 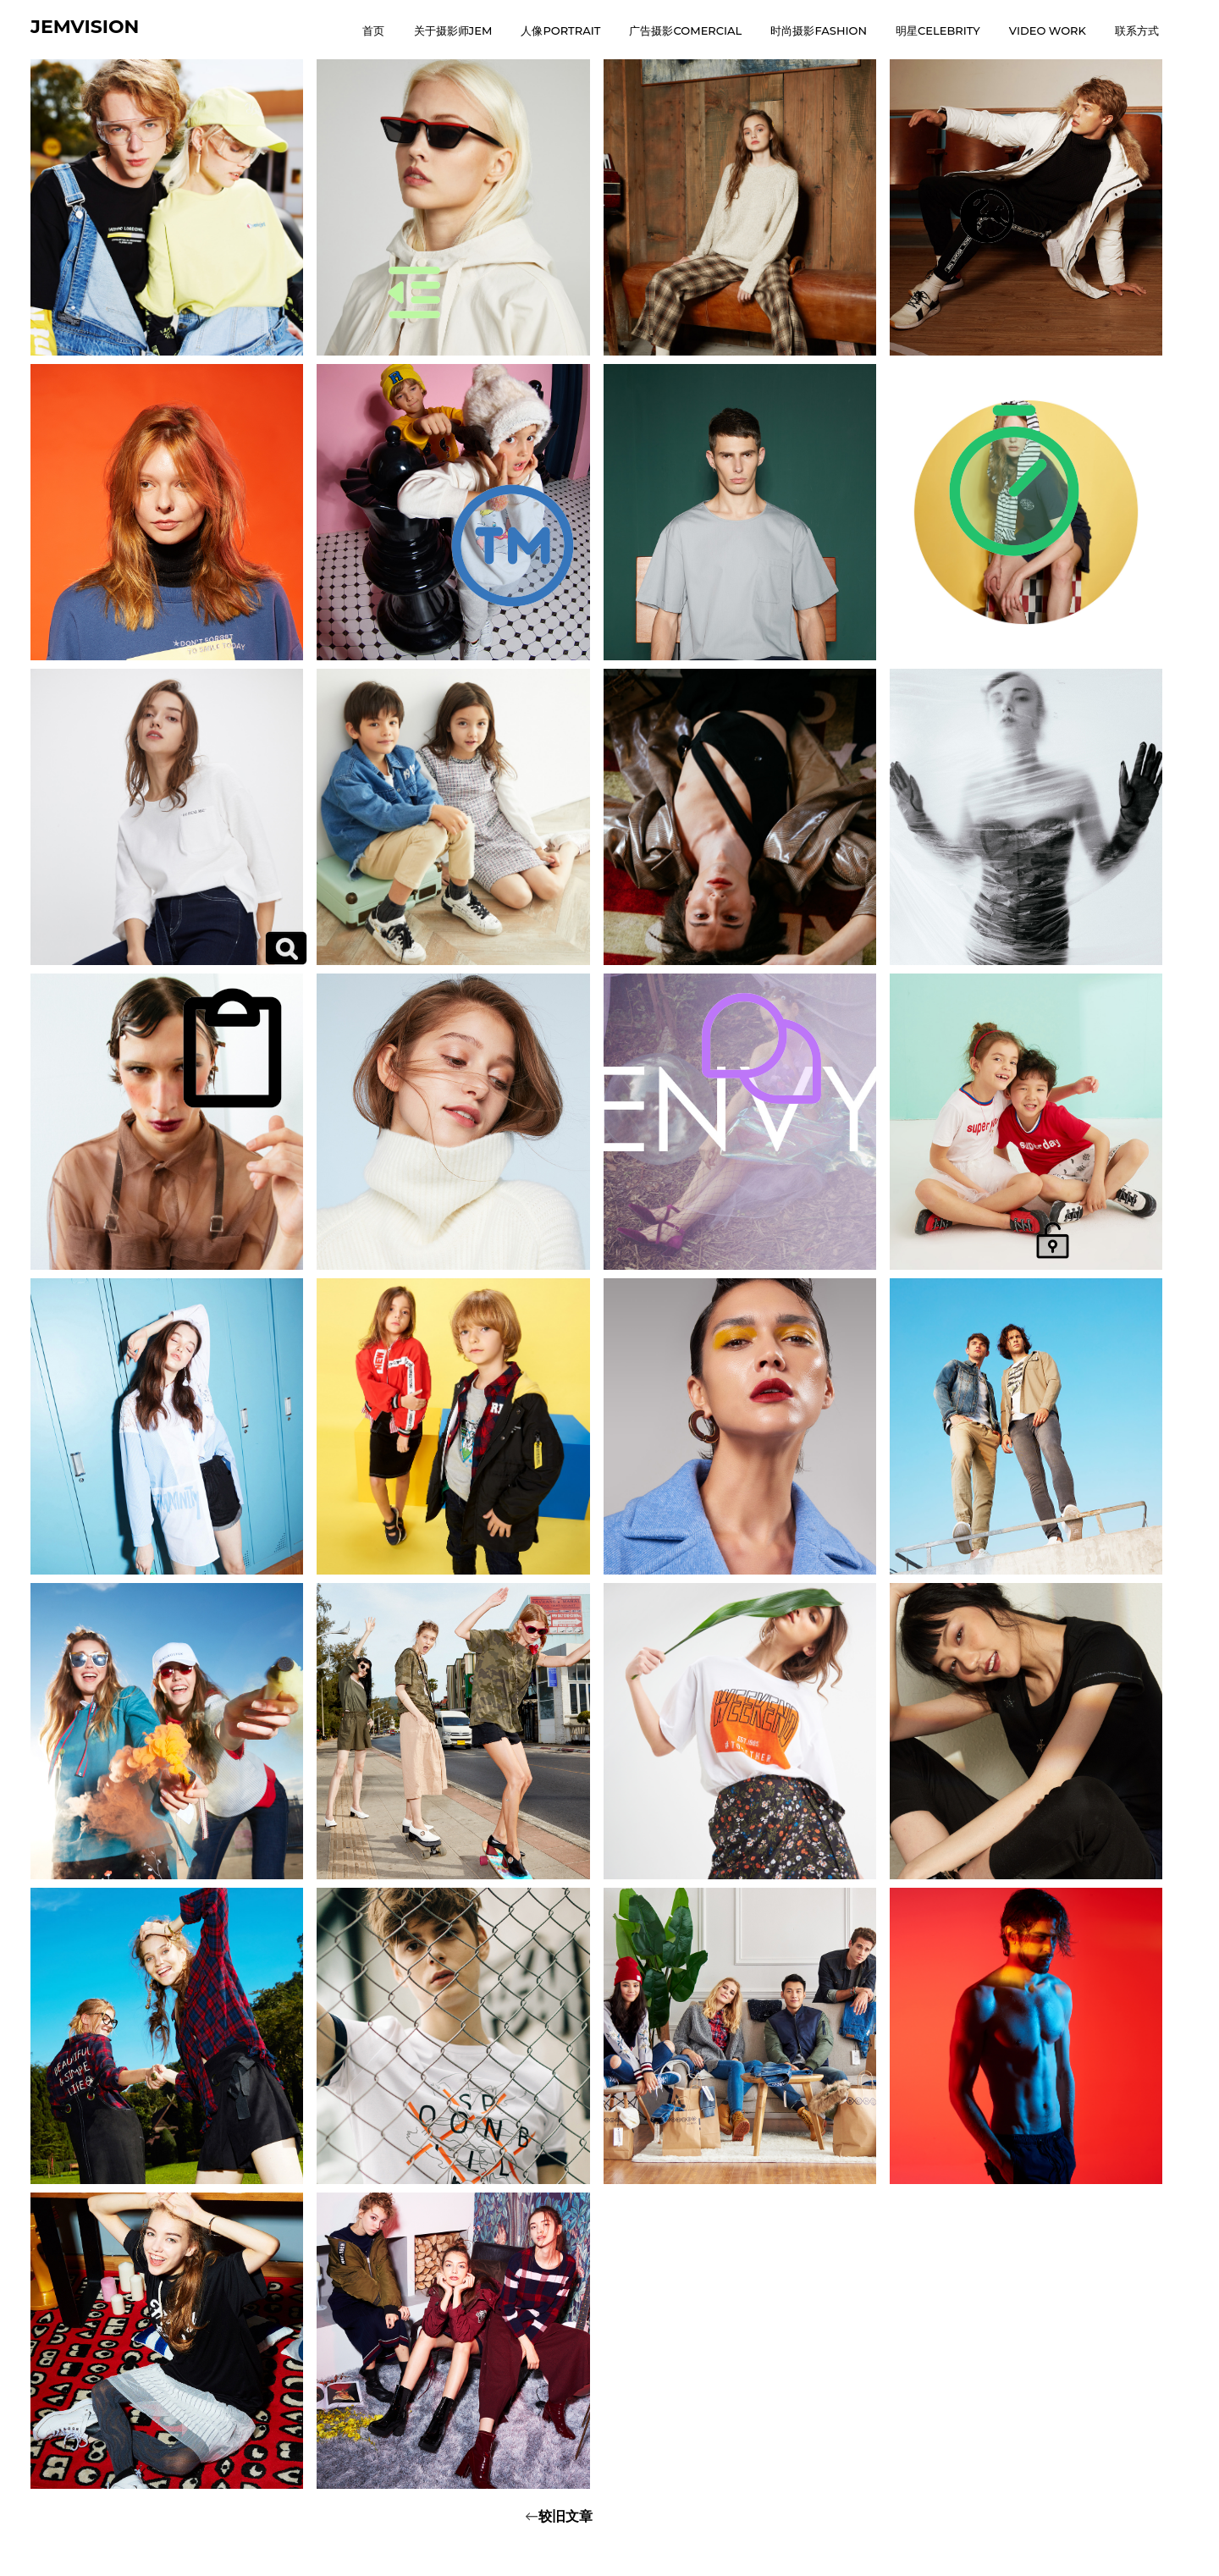 What do you see at coordinates (1052, 1242) in the screenshot?
I see `unlock or access secured content` at bounding box center [1052, 1242].